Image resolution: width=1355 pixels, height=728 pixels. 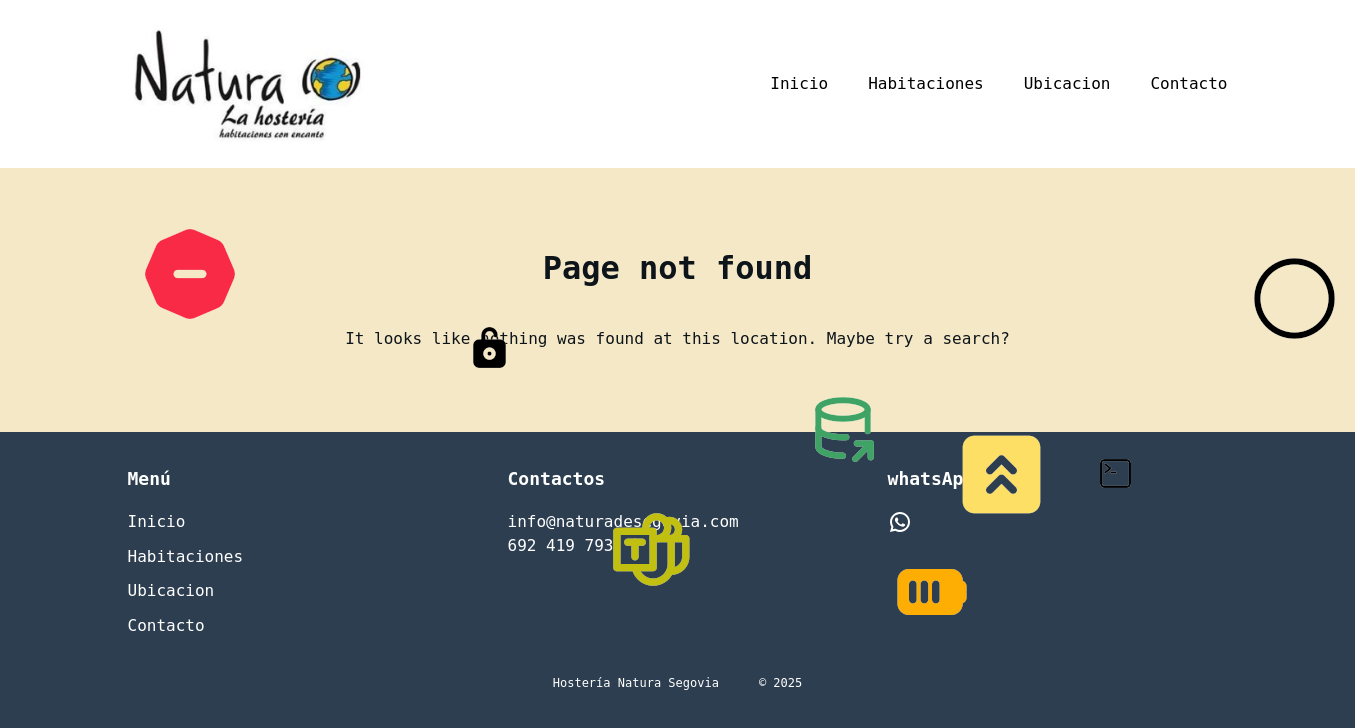 What do you see at coordinates (649, 549) in the screenshot?
I see `open Microsoft Teams` at bounding box center [649, 549].